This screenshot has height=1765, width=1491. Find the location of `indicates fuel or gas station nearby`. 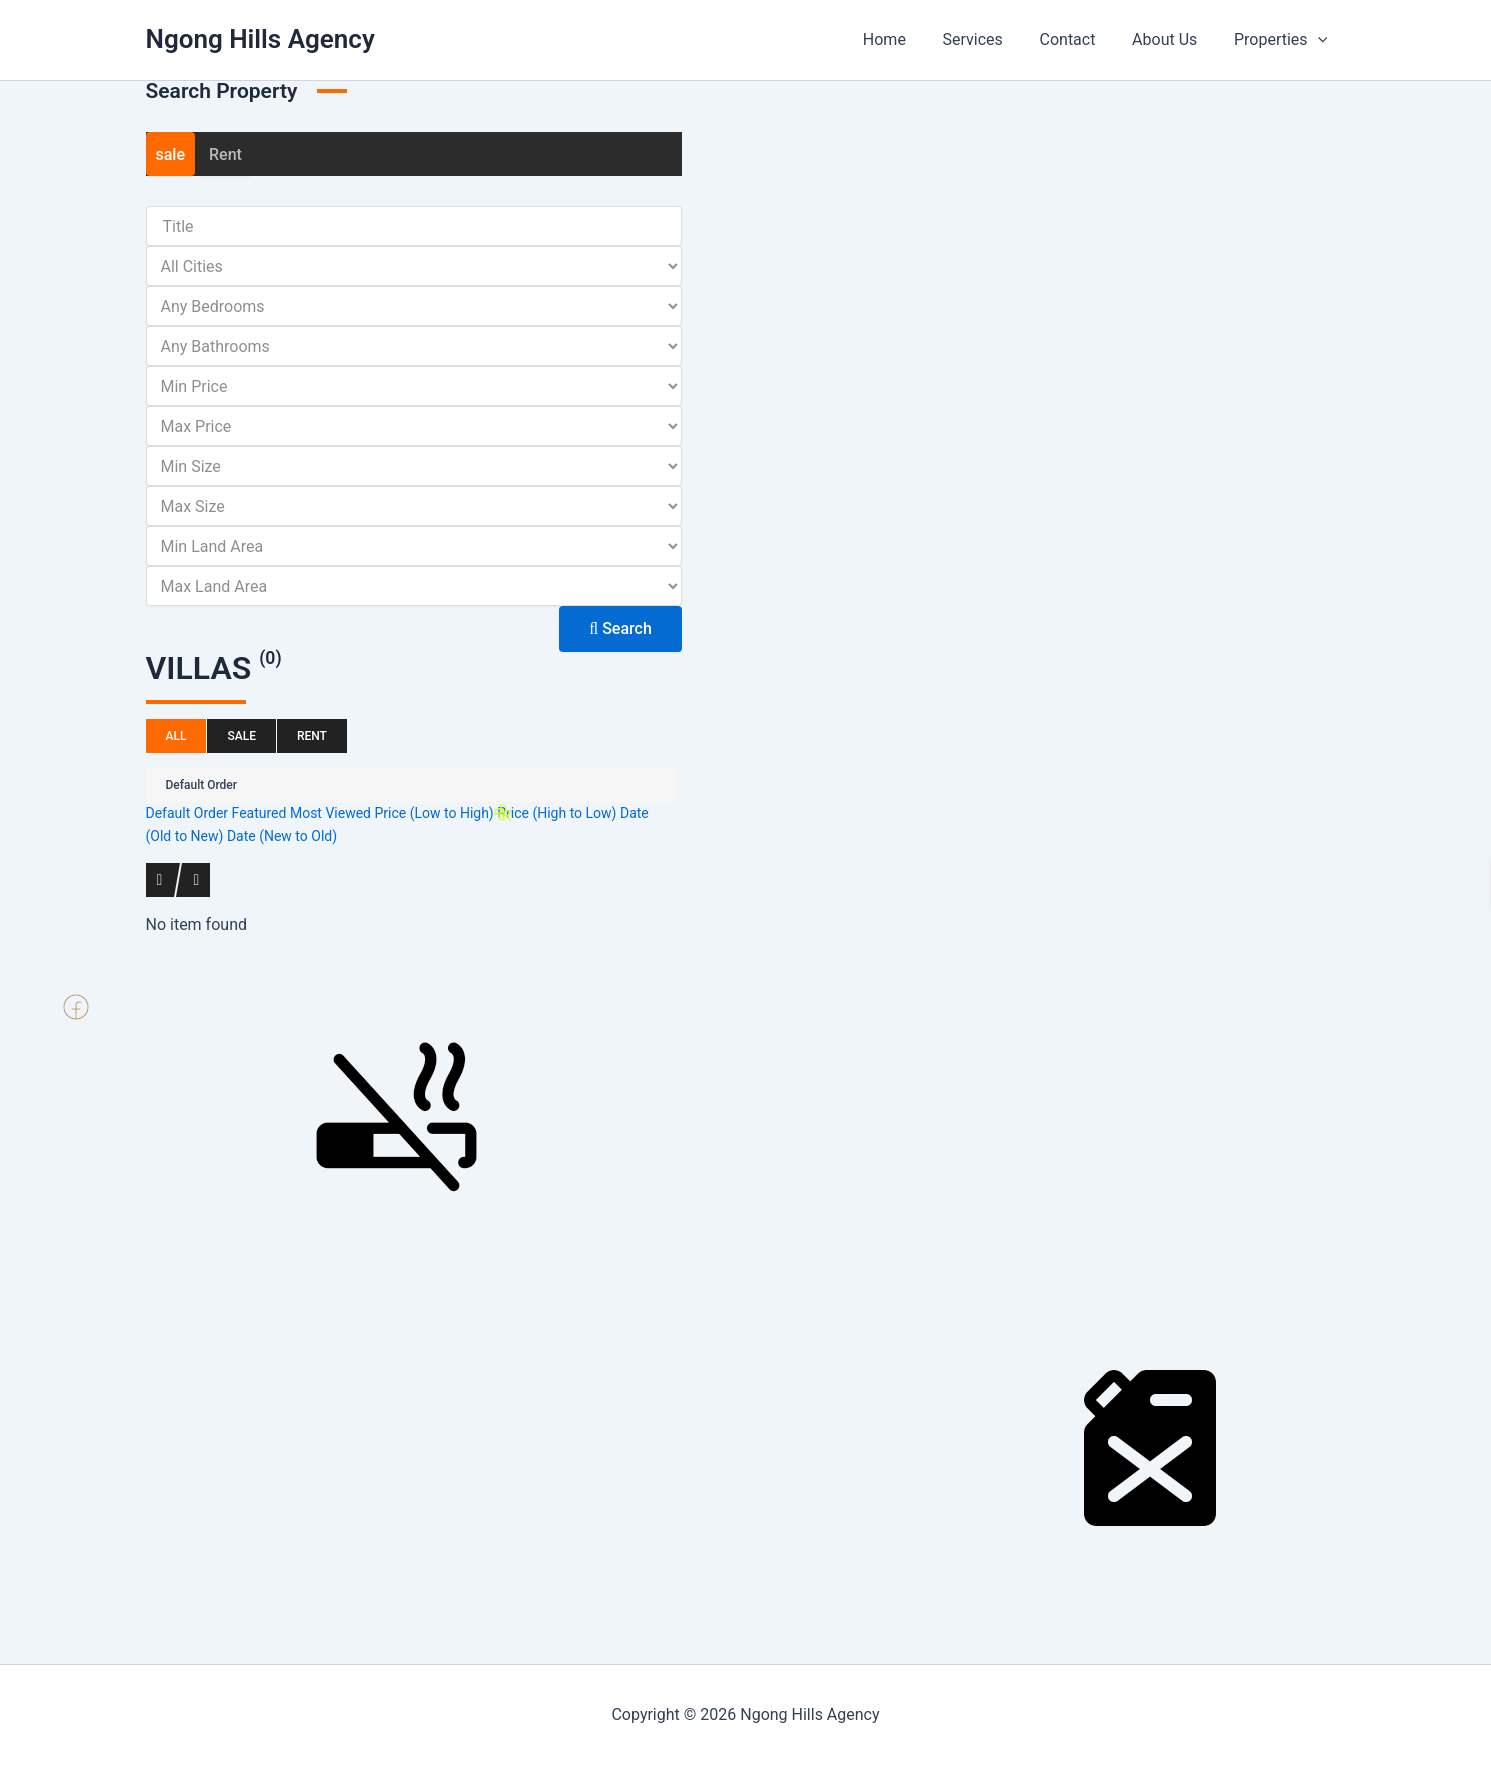

indicates fuel or gas station nearby is located at coordinates (1150, 1448).